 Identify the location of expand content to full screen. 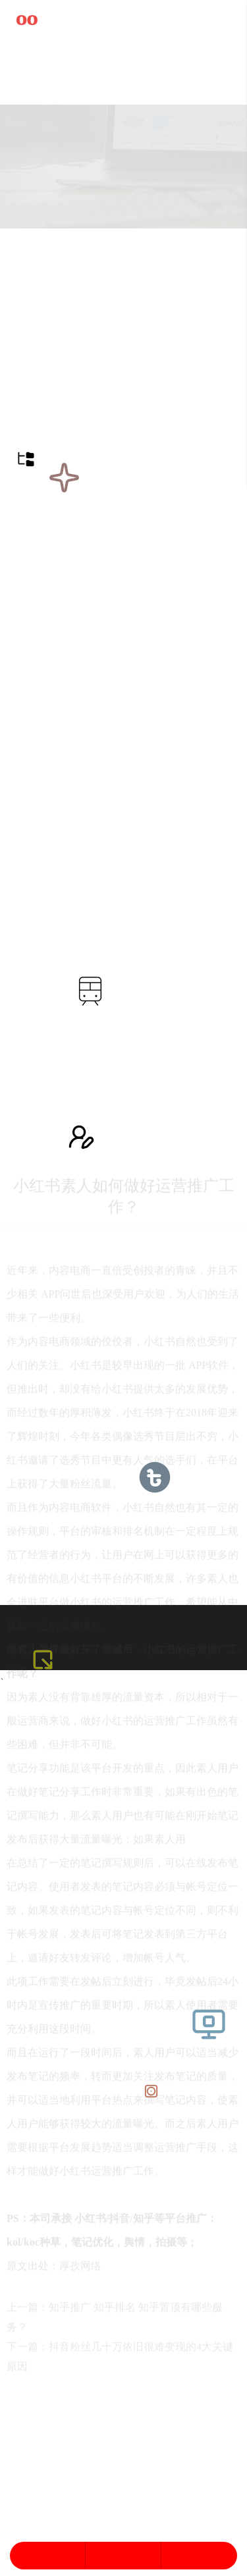
(43, 1660).